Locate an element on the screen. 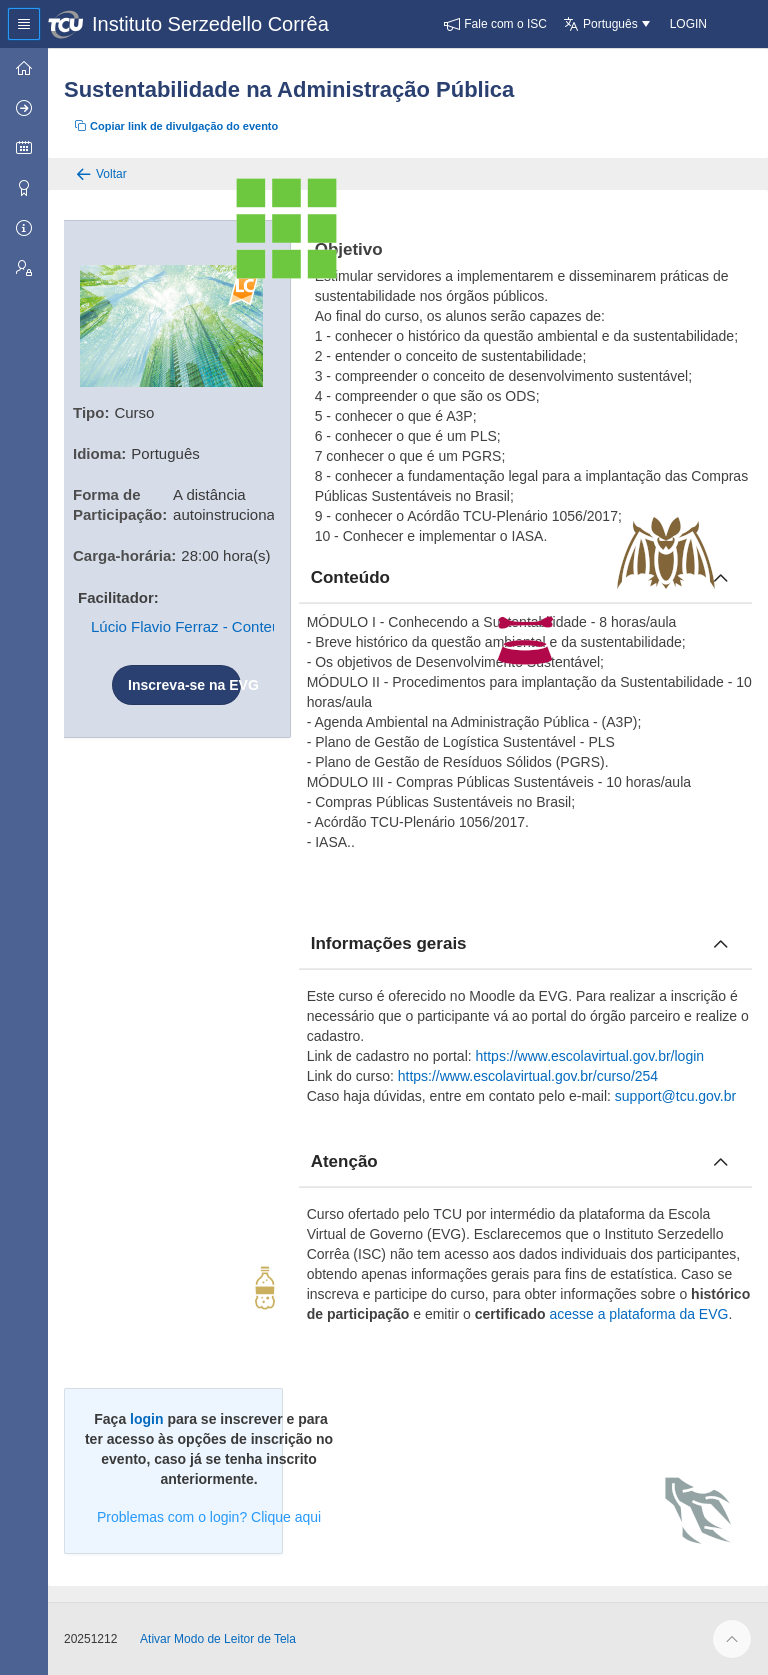 The height and width of the screenshot is (1675, 768). access pet feeding schedule is located at coordinates (525, 638).